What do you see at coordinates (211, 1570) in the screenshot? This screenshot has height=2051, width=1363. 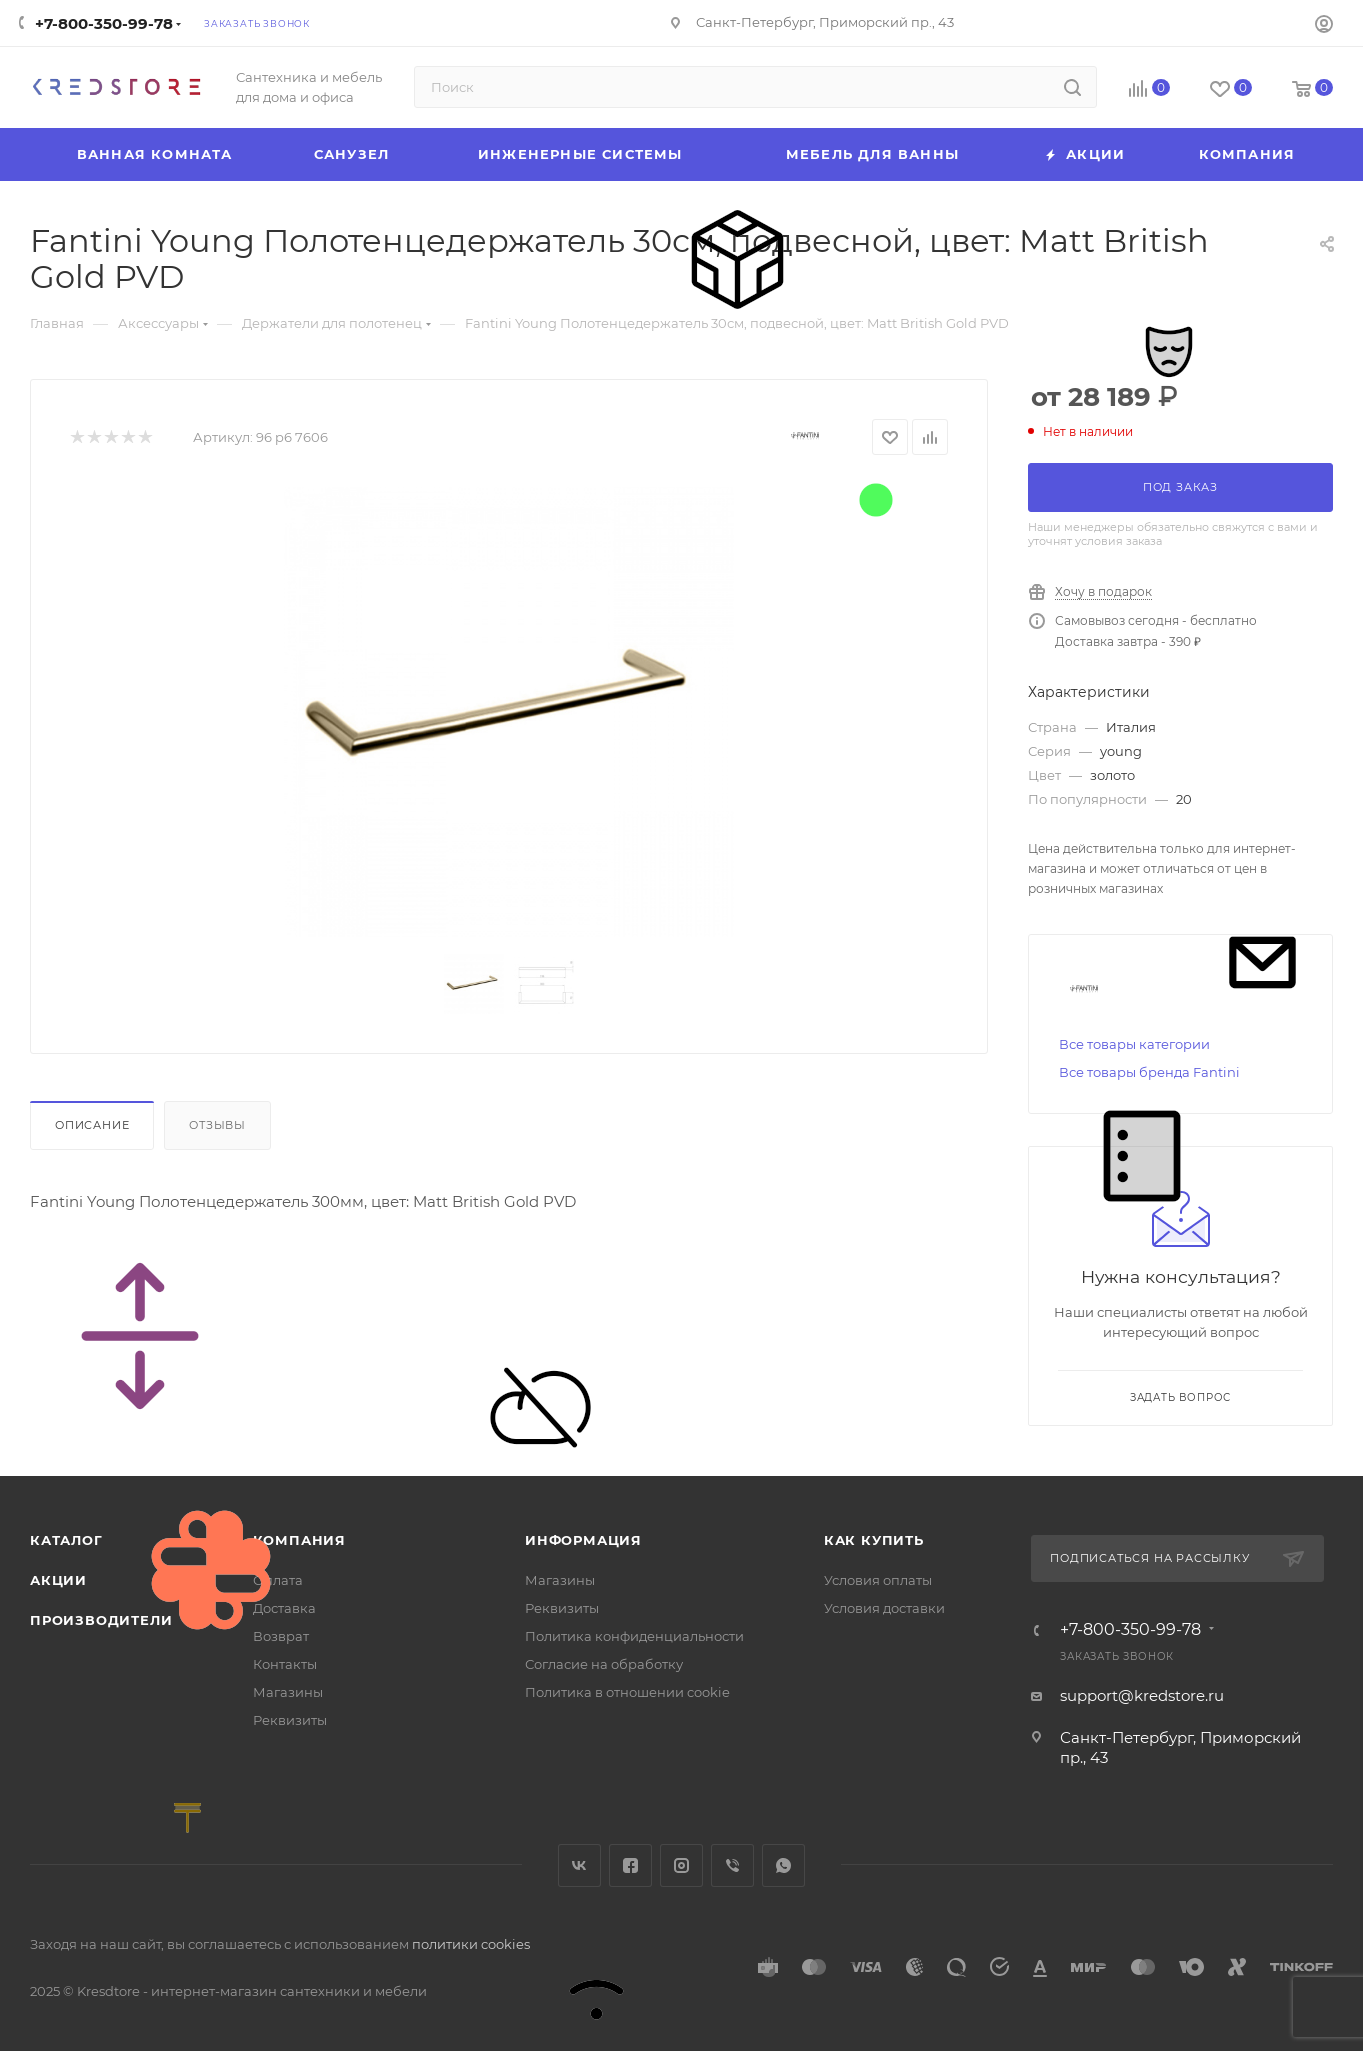 I see `open Slack messaging app` at bounding box center [211, 1570].